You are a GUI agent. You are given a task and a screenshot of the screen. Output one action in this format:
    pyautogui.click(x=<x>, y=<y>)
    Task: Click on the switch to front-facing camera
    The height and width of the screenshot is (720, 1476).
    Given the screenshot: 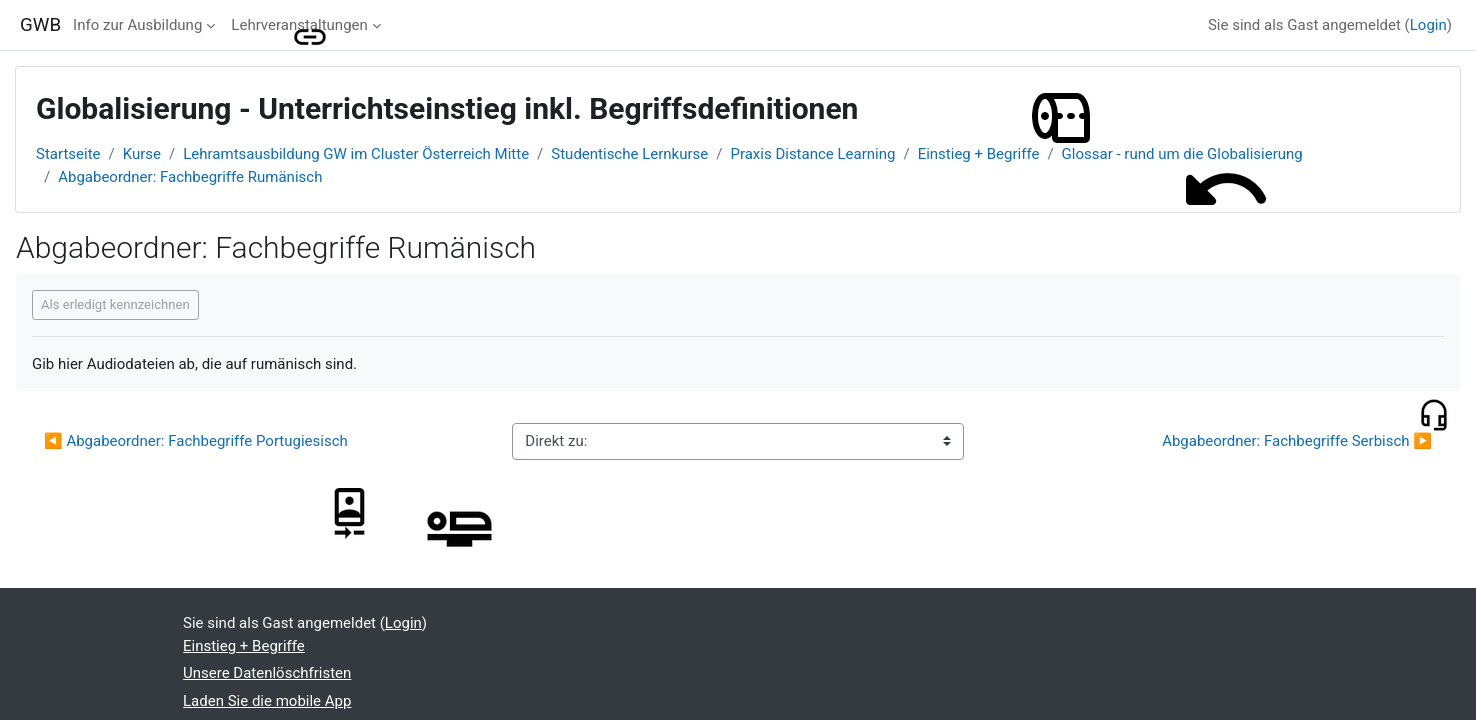 What is the action you would take?
    pyautogui.click(x=349, y=513)
    